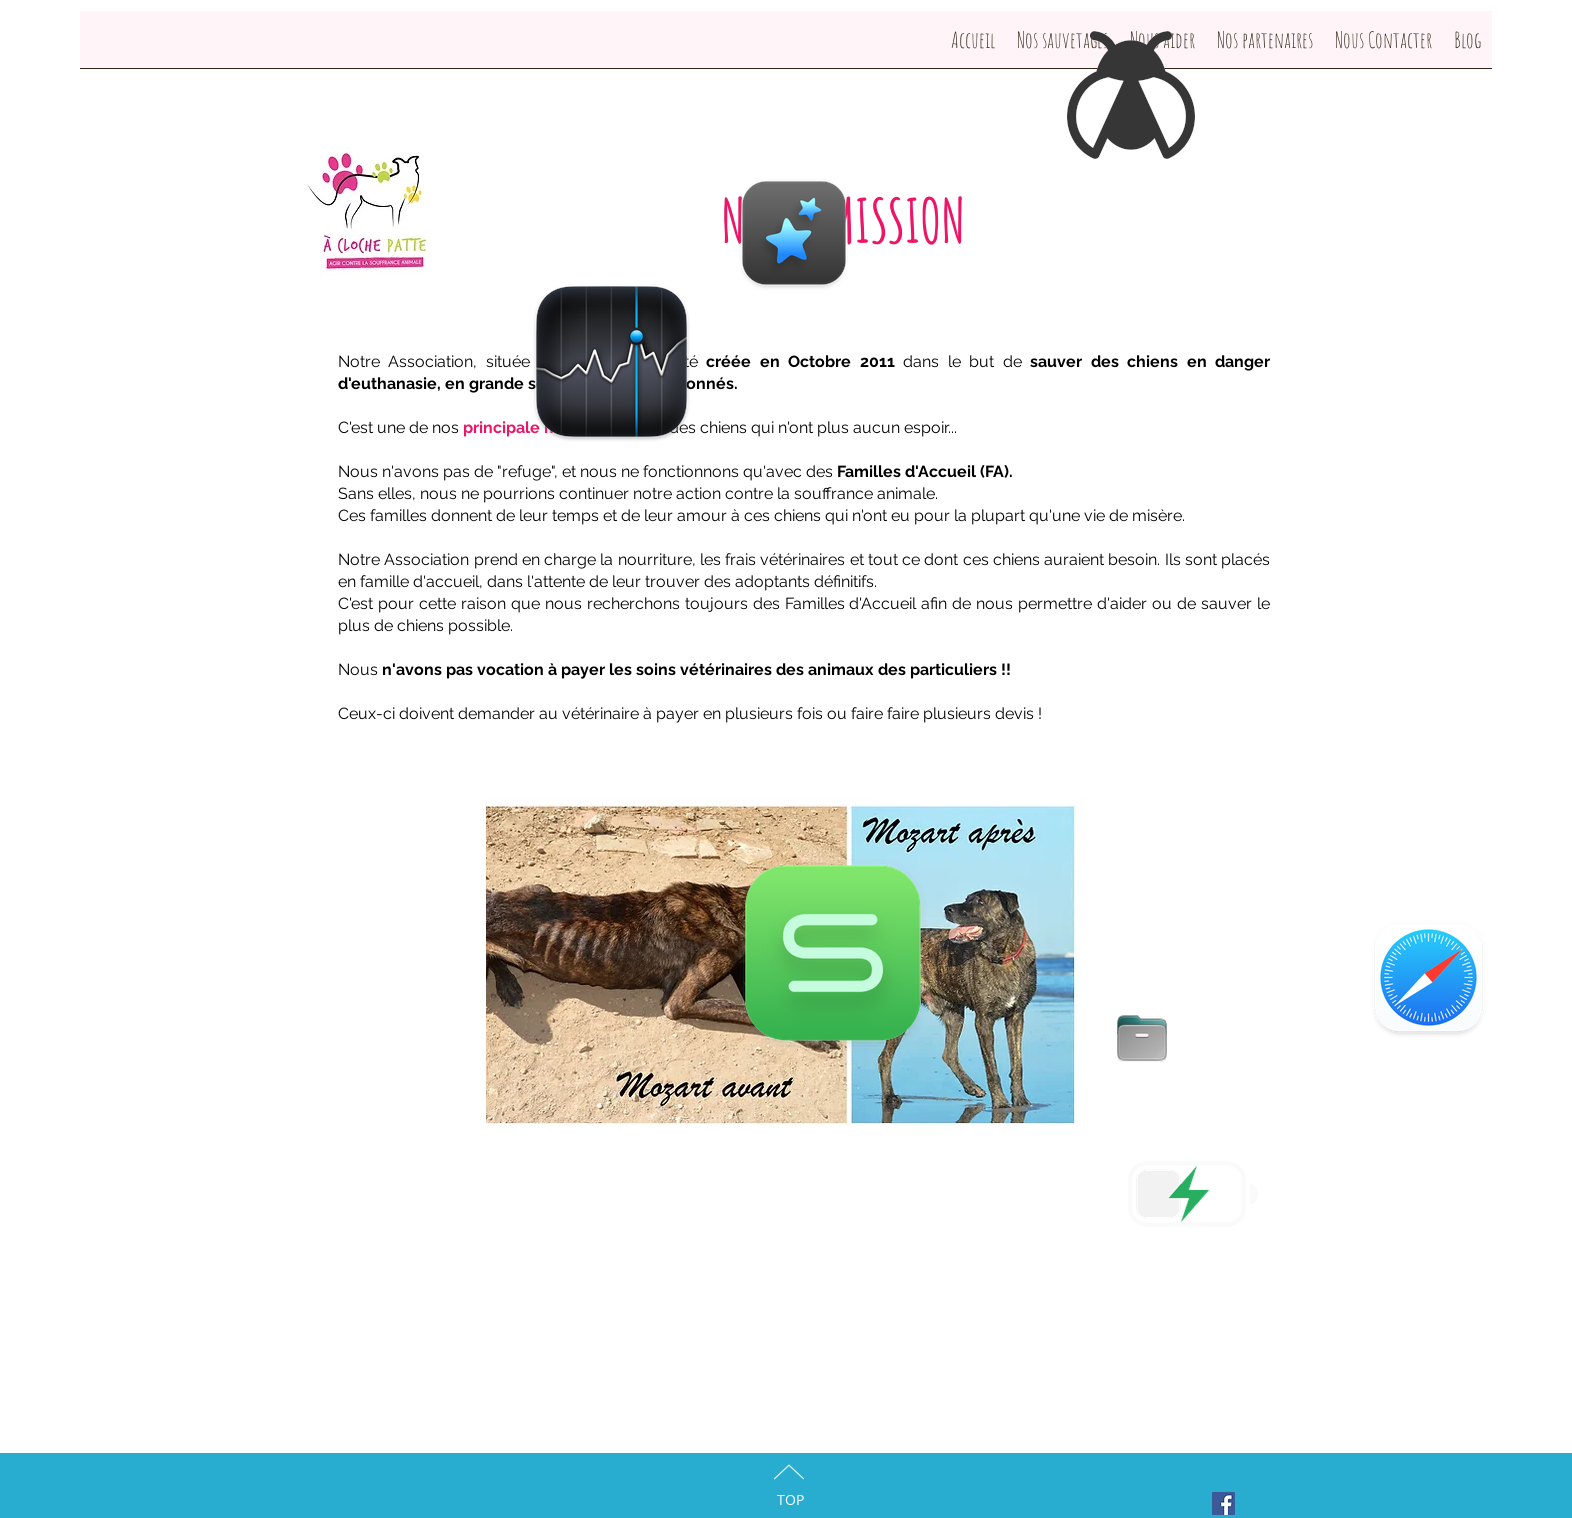  What do you see at coordinates (794, 233) in the screenshot?
I see `open anki flashcard app` at bounding box center [794, 233].